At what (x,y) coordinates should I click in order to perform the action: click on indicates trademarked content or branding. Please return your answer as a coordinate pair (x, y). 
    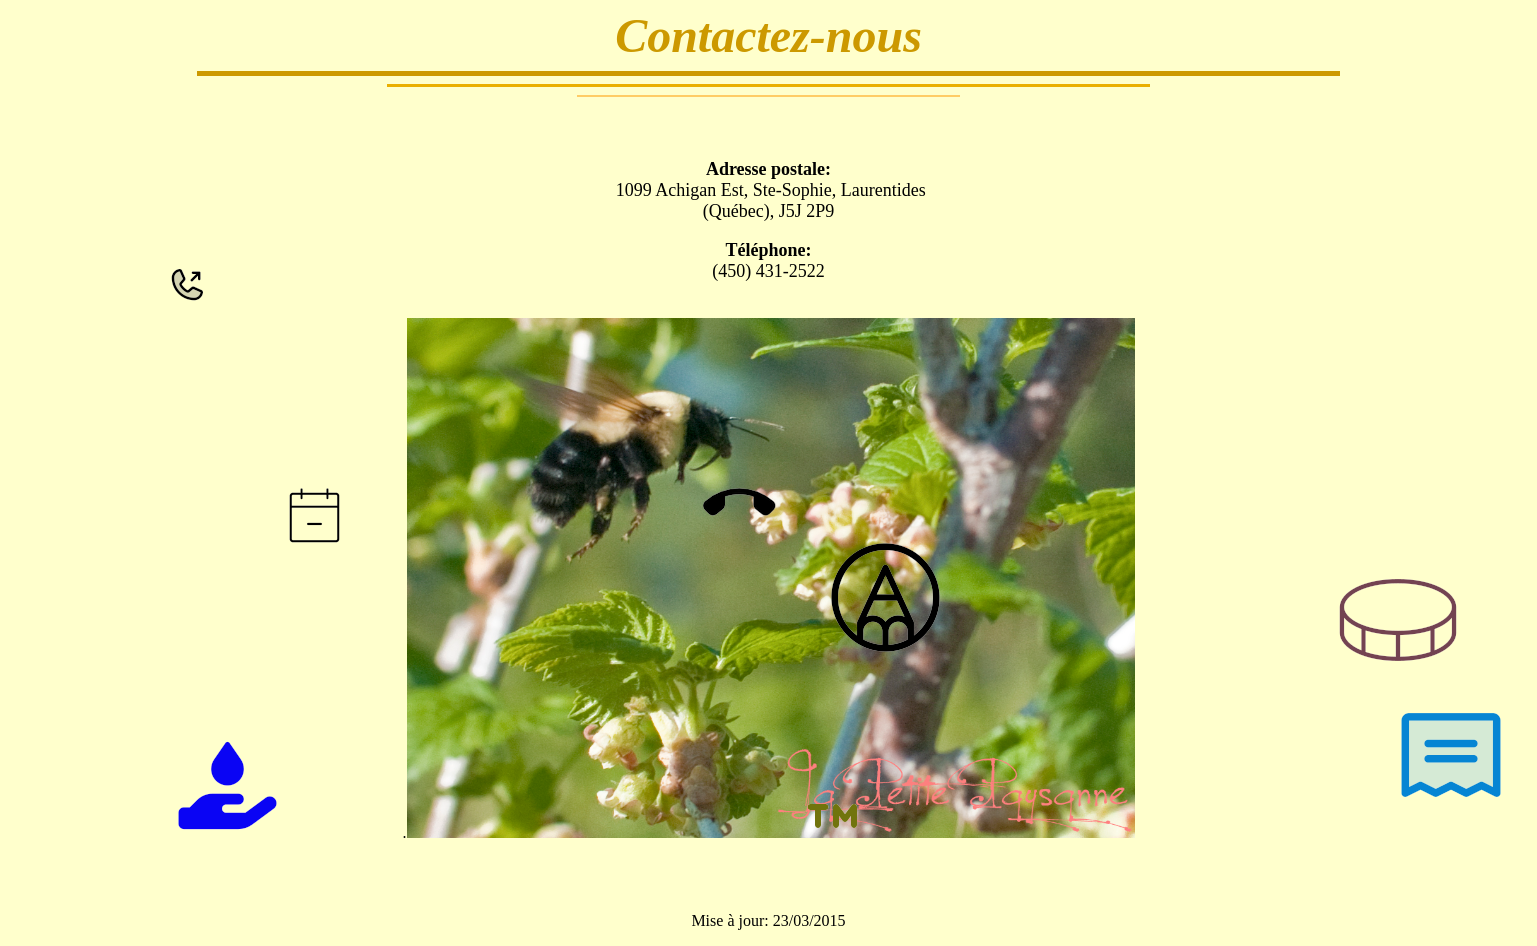
    Looking at the image, I should click on (833, 816).